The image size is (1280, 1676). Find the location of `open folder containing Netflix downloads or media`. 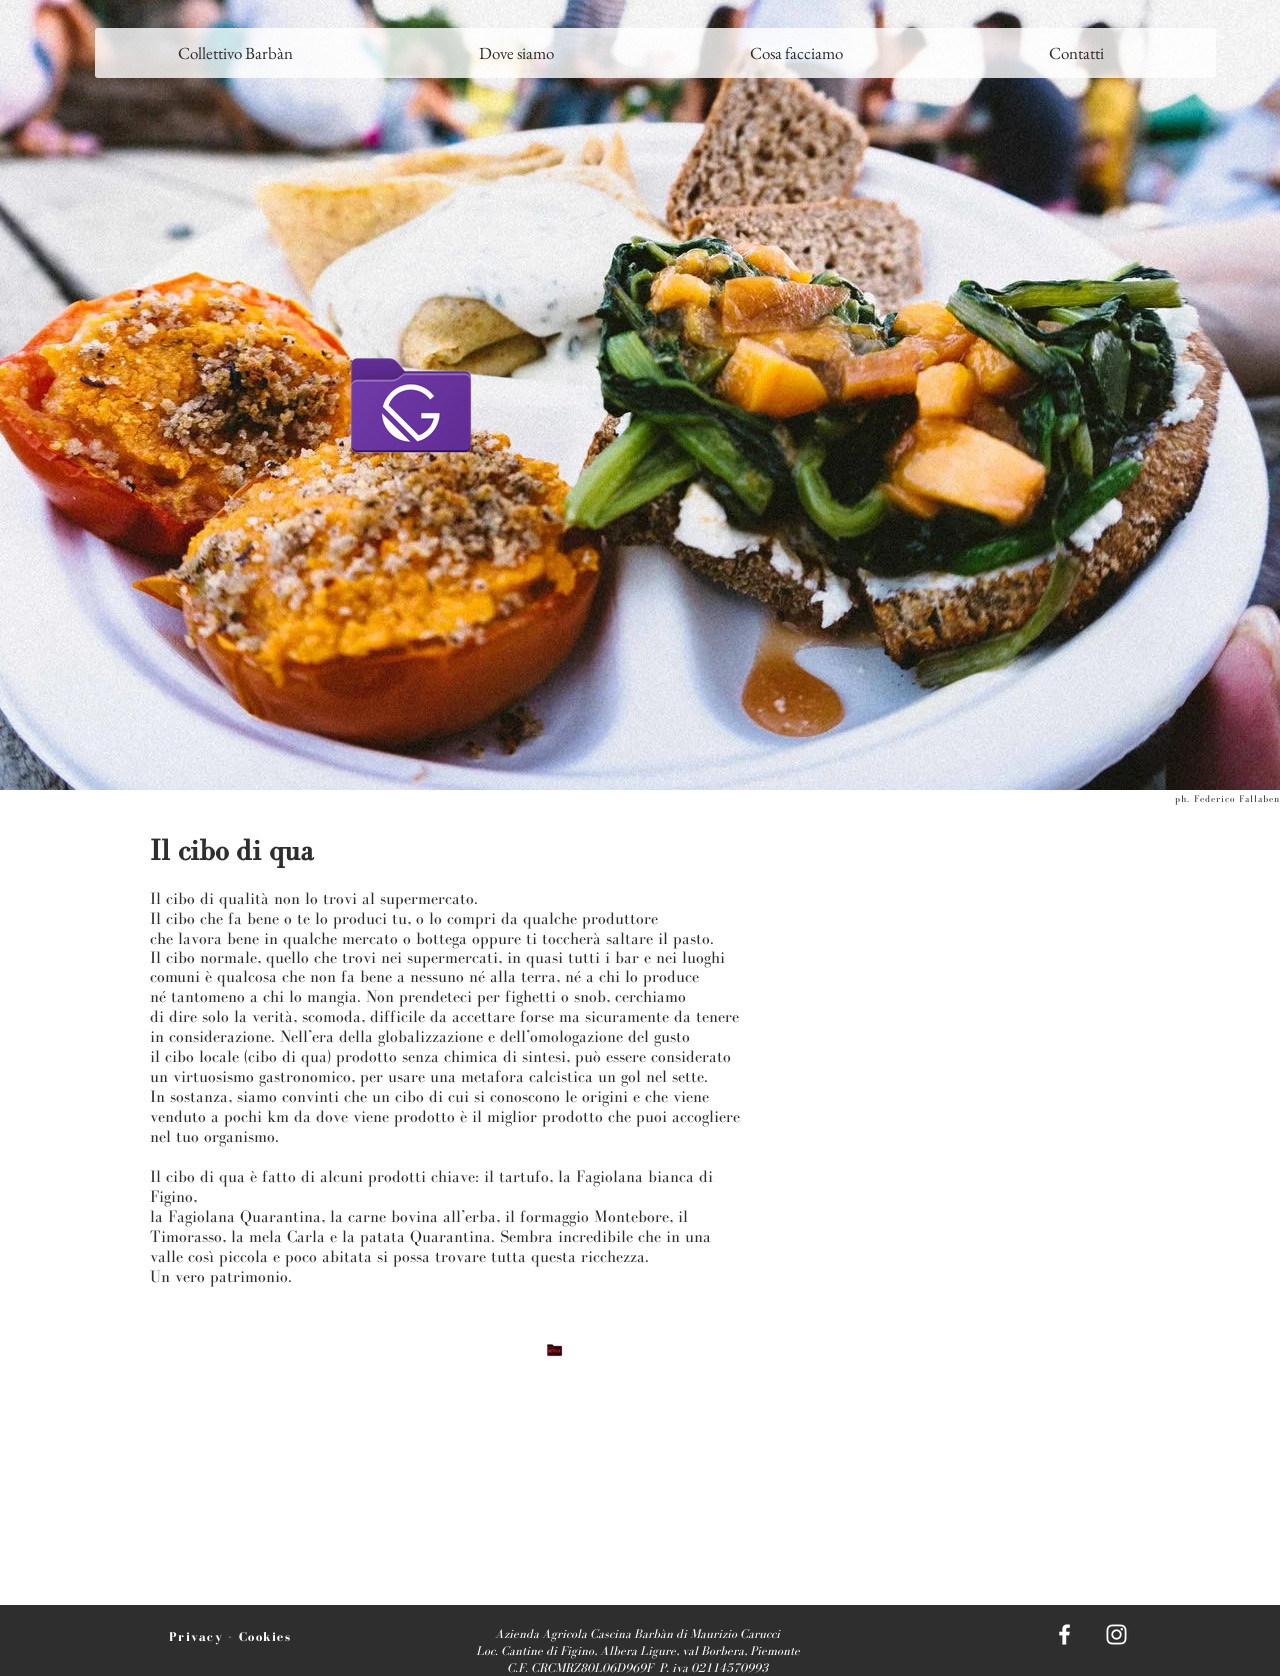

open folder containing Netflix downloads or media is located at coordinates (554, 1350).